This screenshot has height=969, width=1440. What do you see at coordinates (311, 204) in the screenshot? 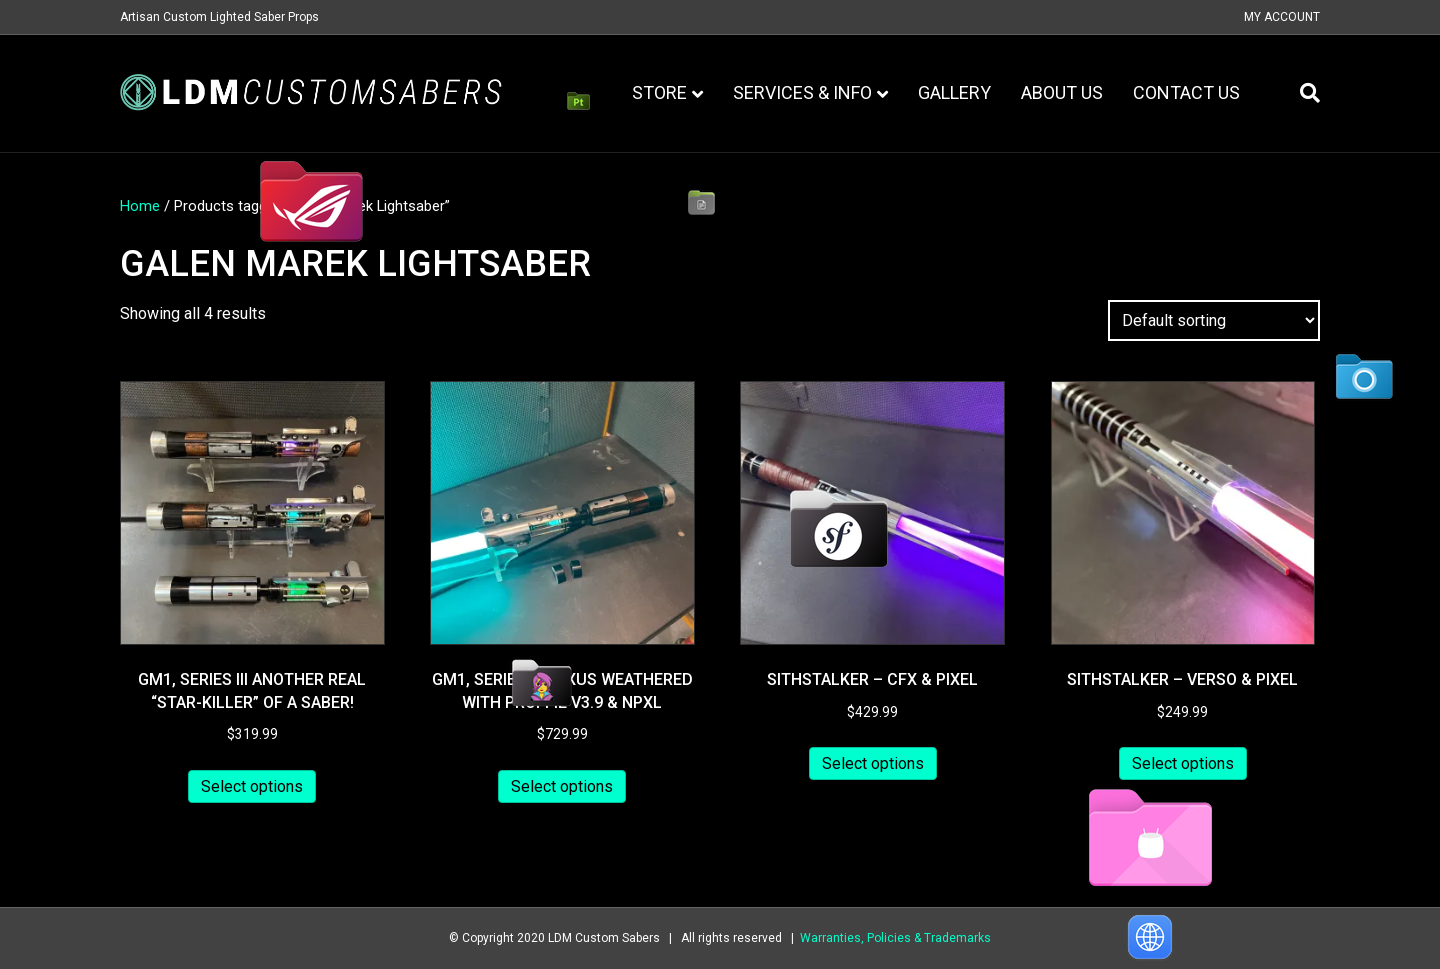
I see `open ASUS Republic of Gamers files folder` at bounding box center [311, 204].